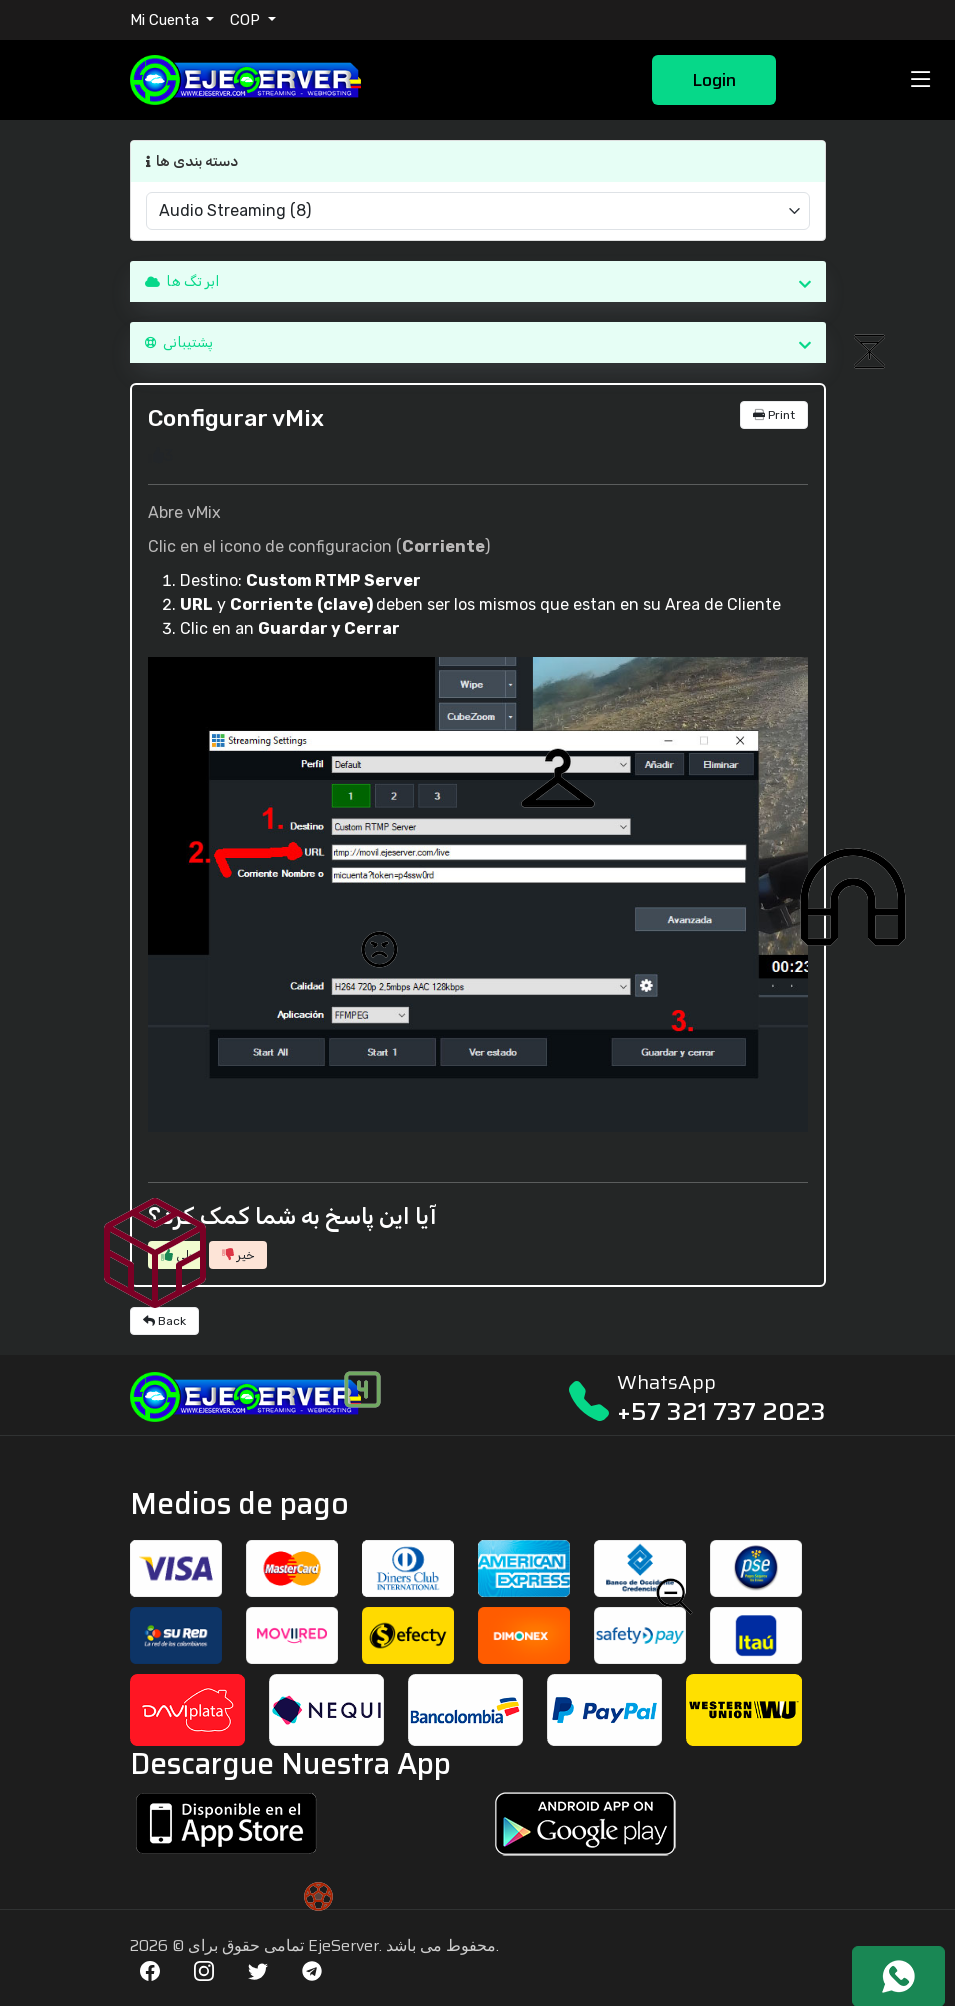 The height and width of the screenshot is (2006, 955). What do you see at coordinates (869, 351) in the screenshot?
I see `indicates loading or processing in progress` at bounding box center [869, 351].